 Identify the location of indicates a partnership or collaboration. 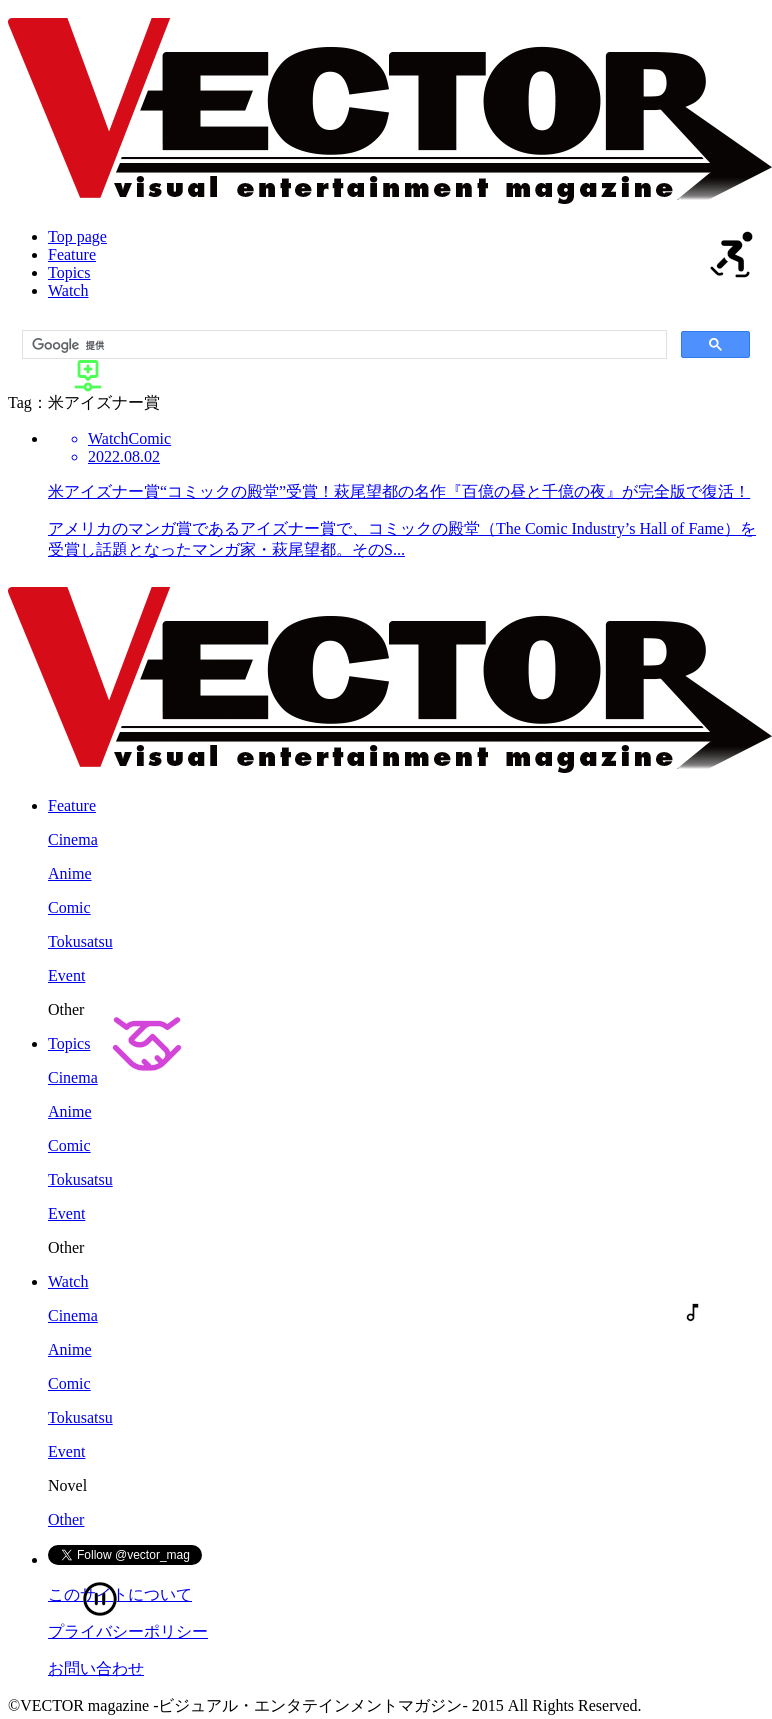
(147, 1043).